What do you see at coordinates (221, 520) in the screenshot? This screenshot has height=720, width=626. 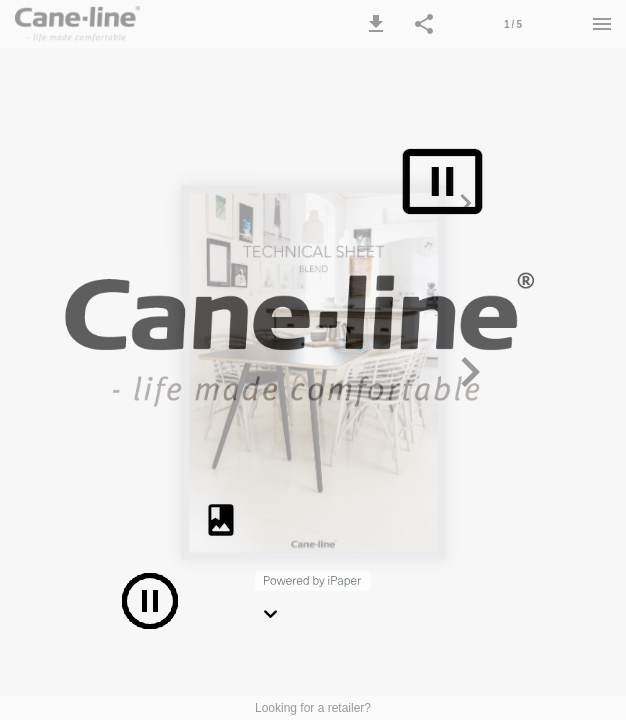 I see `open photo album` at bounding box center [221, 520].